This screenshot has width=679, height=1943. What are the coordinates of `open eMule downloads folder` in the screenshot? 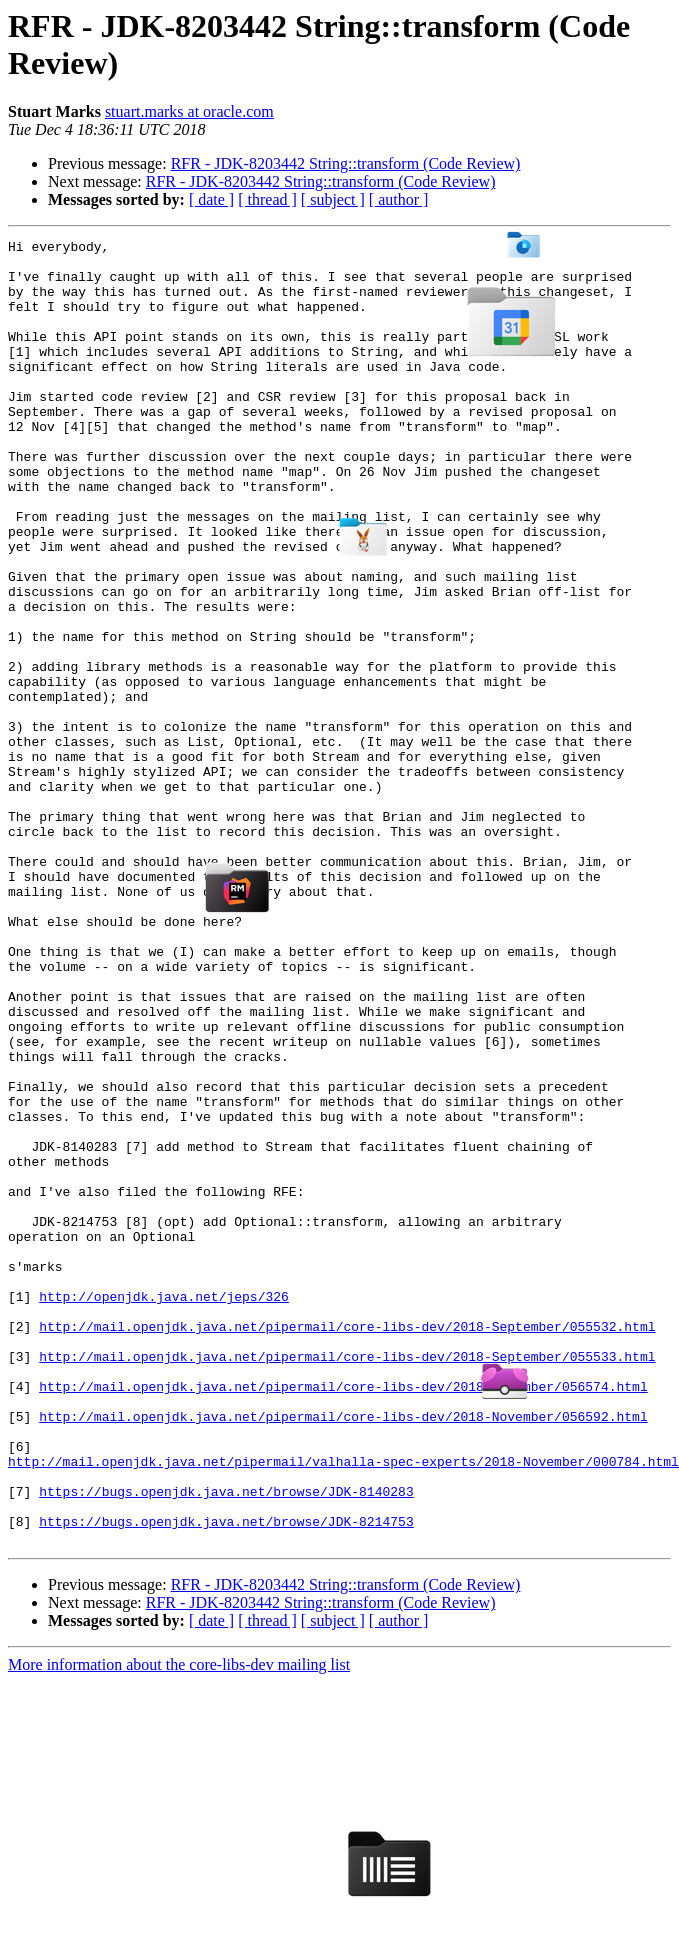 It's located at (363, 538).